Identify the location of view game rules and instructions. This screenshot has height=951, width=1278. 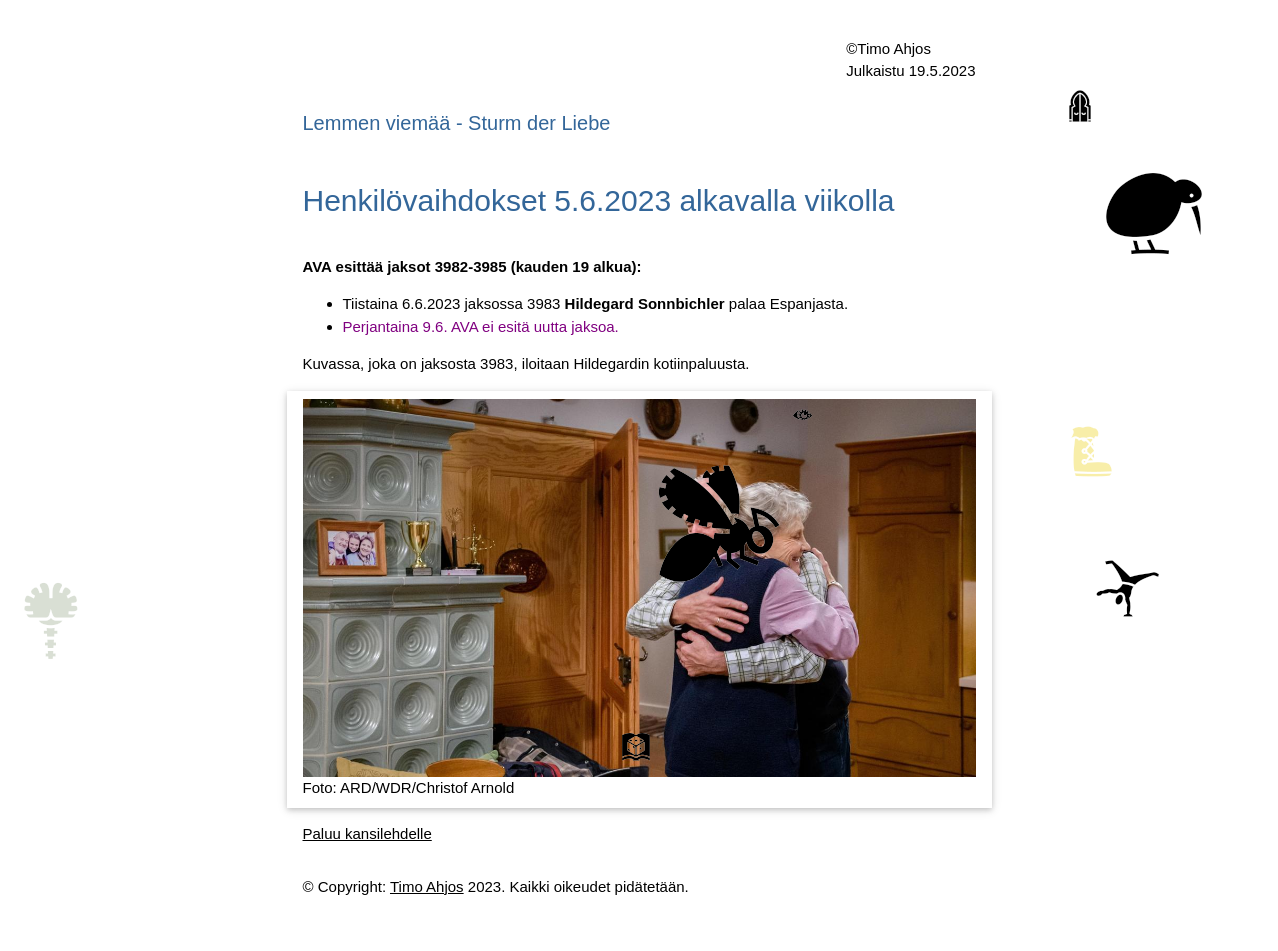
(636, 747).